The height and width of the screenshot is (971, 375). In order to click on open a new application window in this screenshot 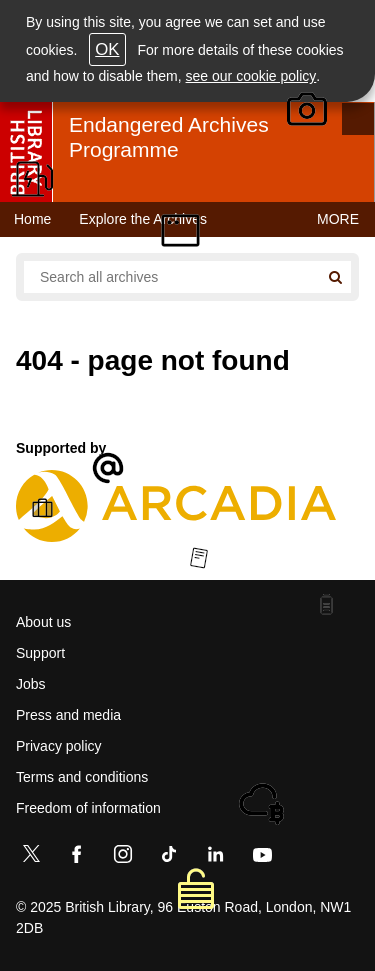, I will do `click(180, 230)`.